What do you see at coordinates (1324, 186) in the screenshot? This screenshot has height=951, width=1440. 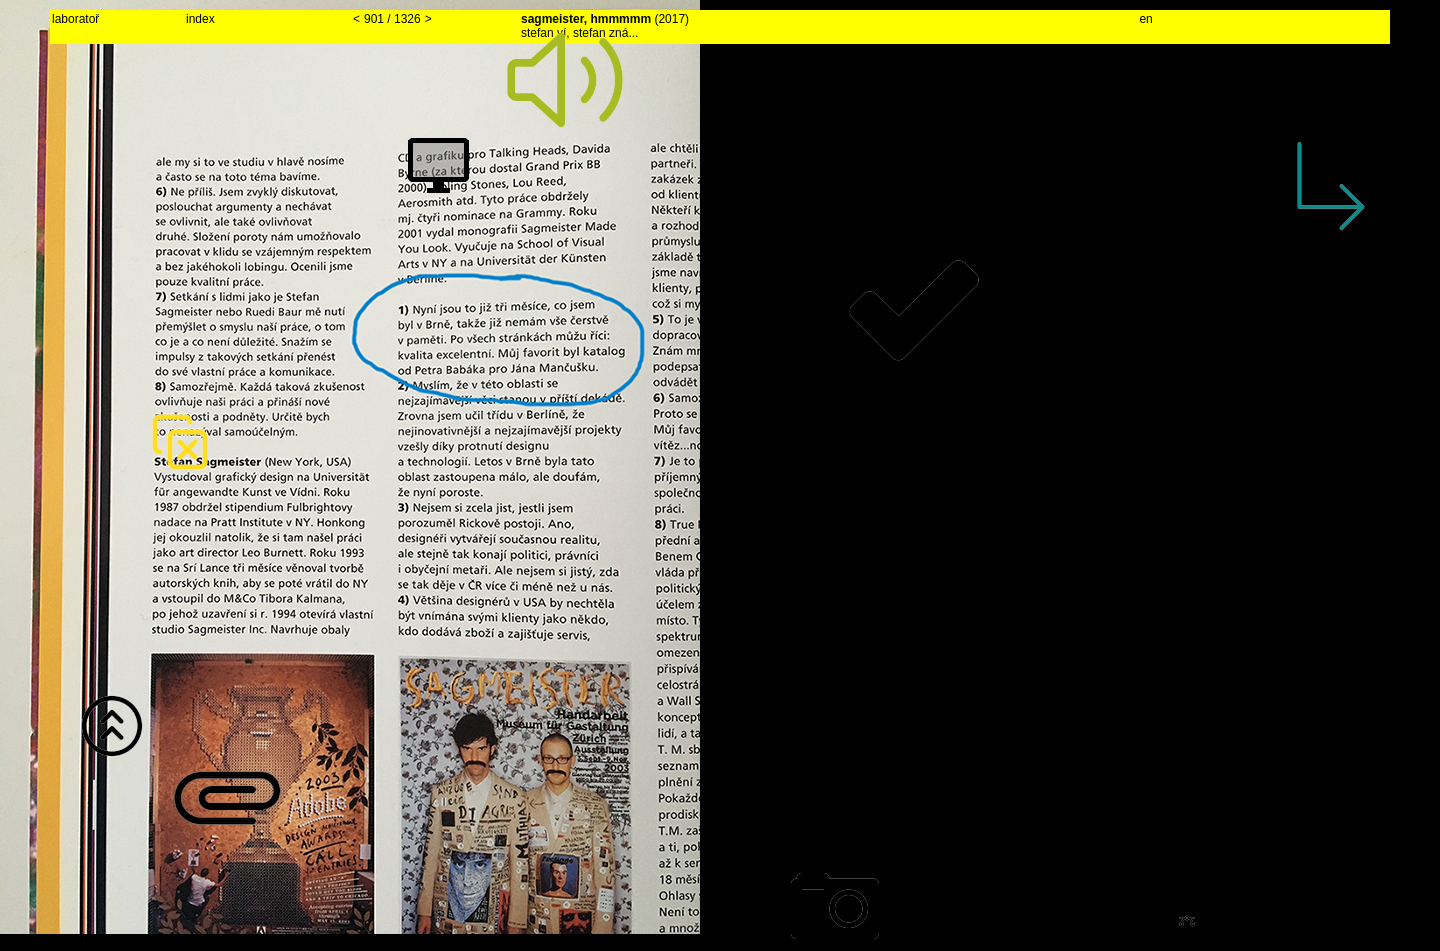 I see `move item down and to the right` at bounding box center [1324, 186].